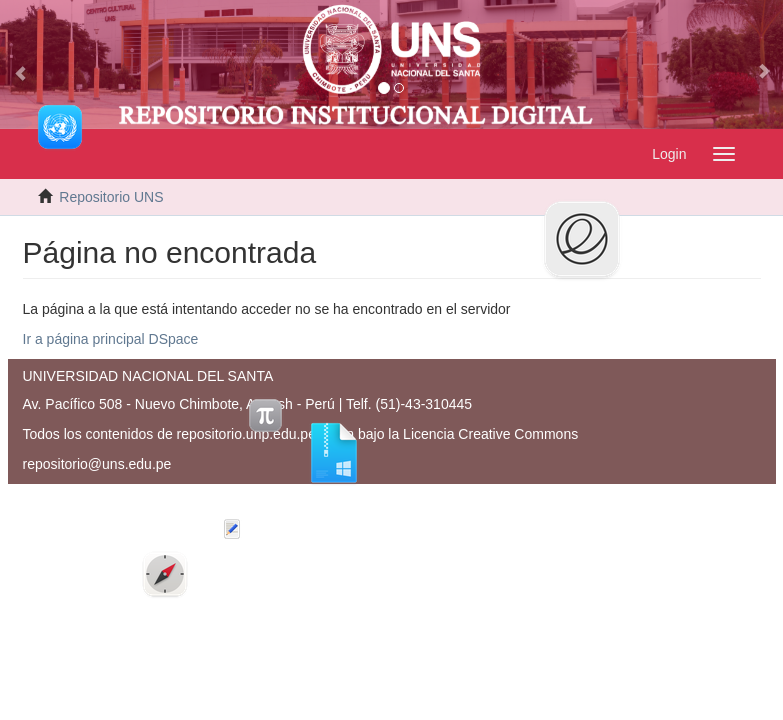 This screenshot has width=783, height=720. Describe the element at coordinates (265, 415) in the screenshot. I see `open mathematics or calculator application` at that location.